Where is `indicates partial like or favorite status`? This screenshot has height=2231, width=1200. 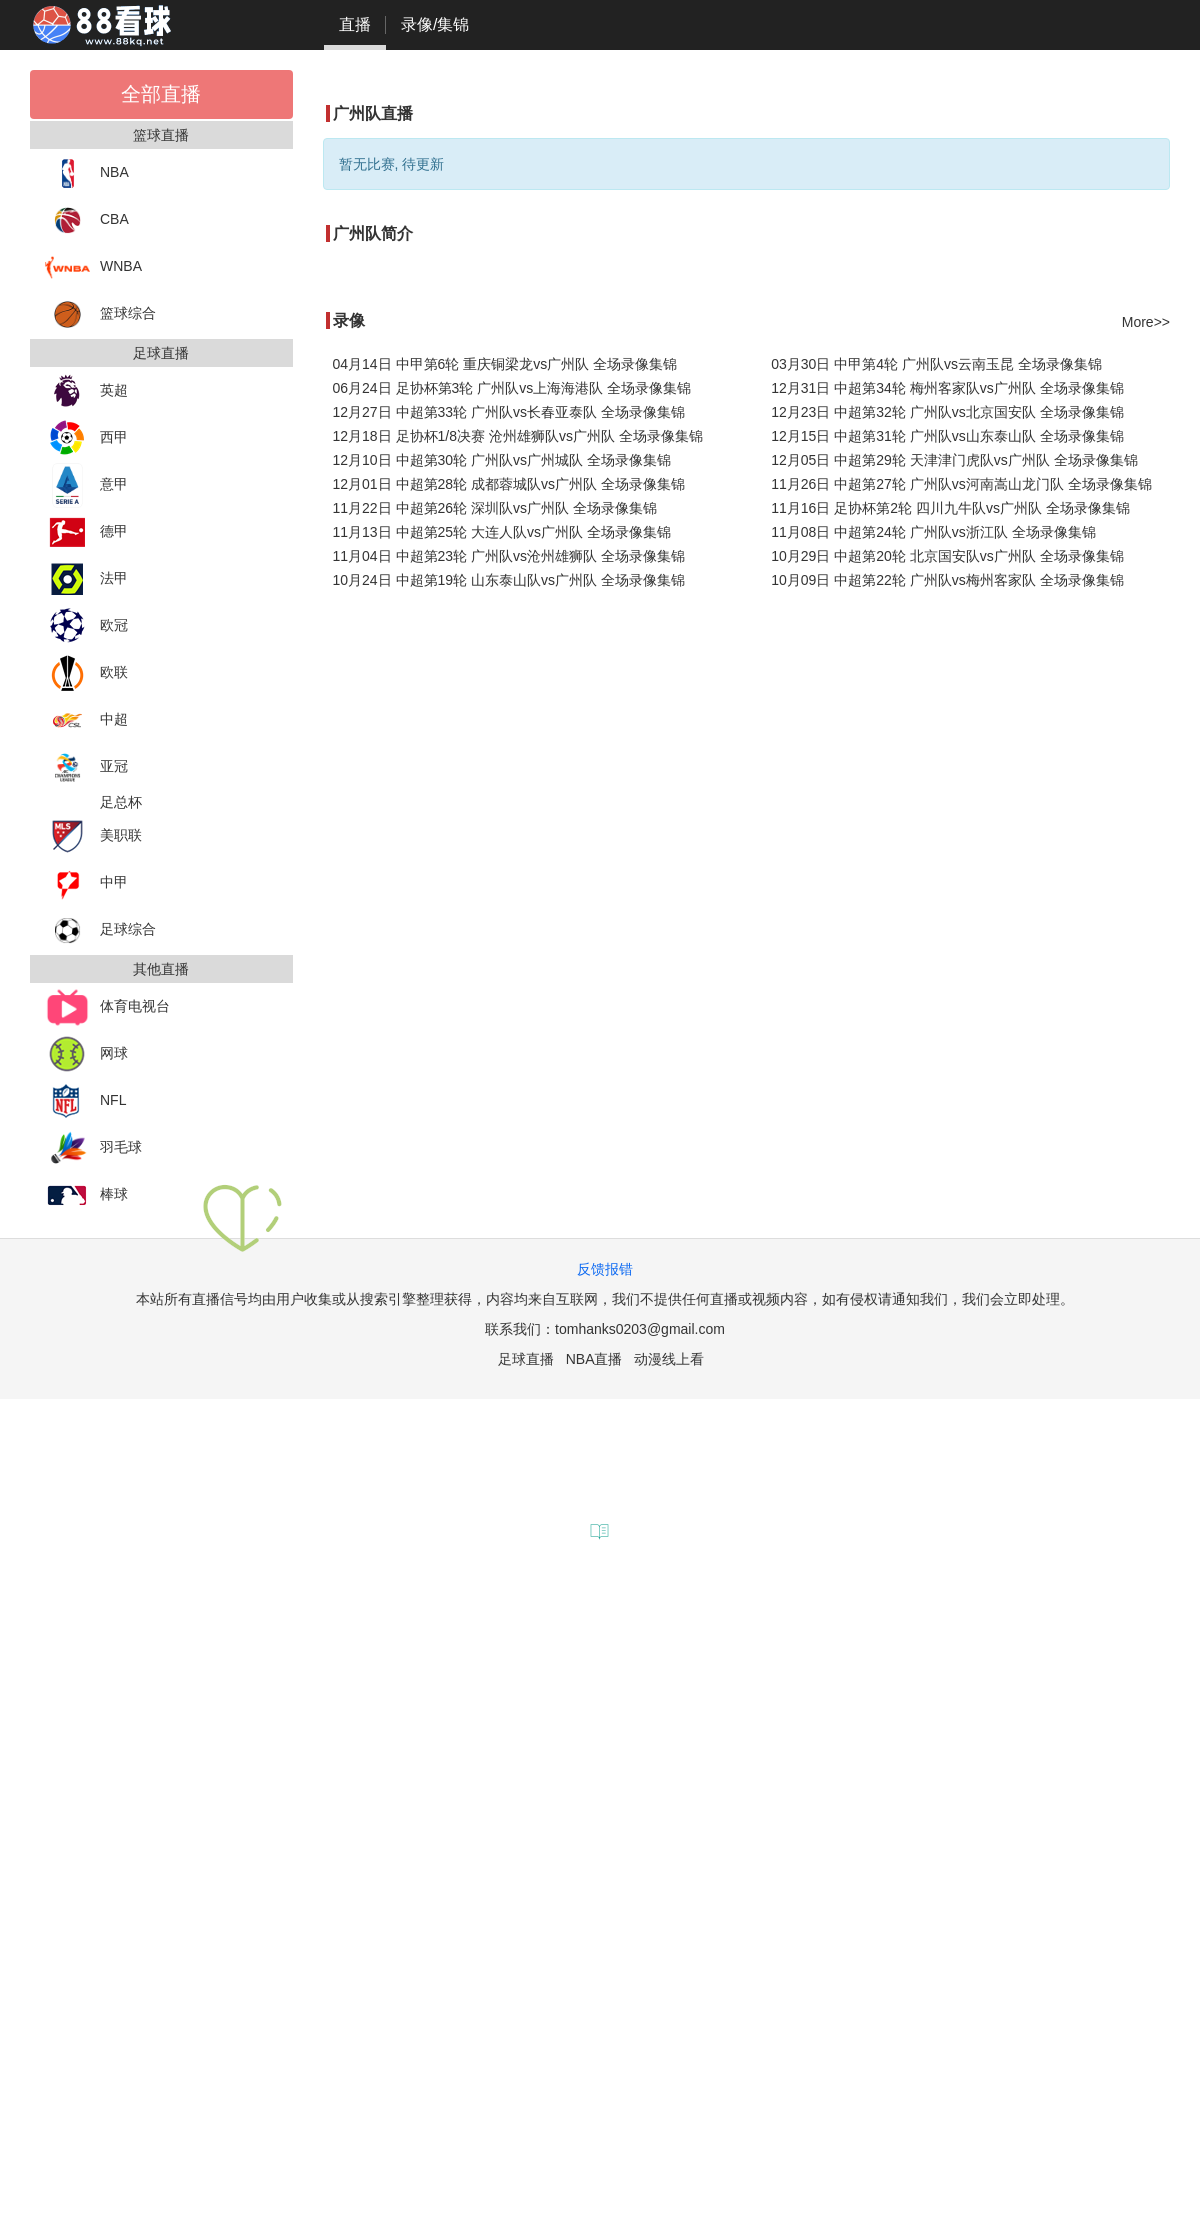
indicates partial like or favorite status is located at coordinates (242, 1215).